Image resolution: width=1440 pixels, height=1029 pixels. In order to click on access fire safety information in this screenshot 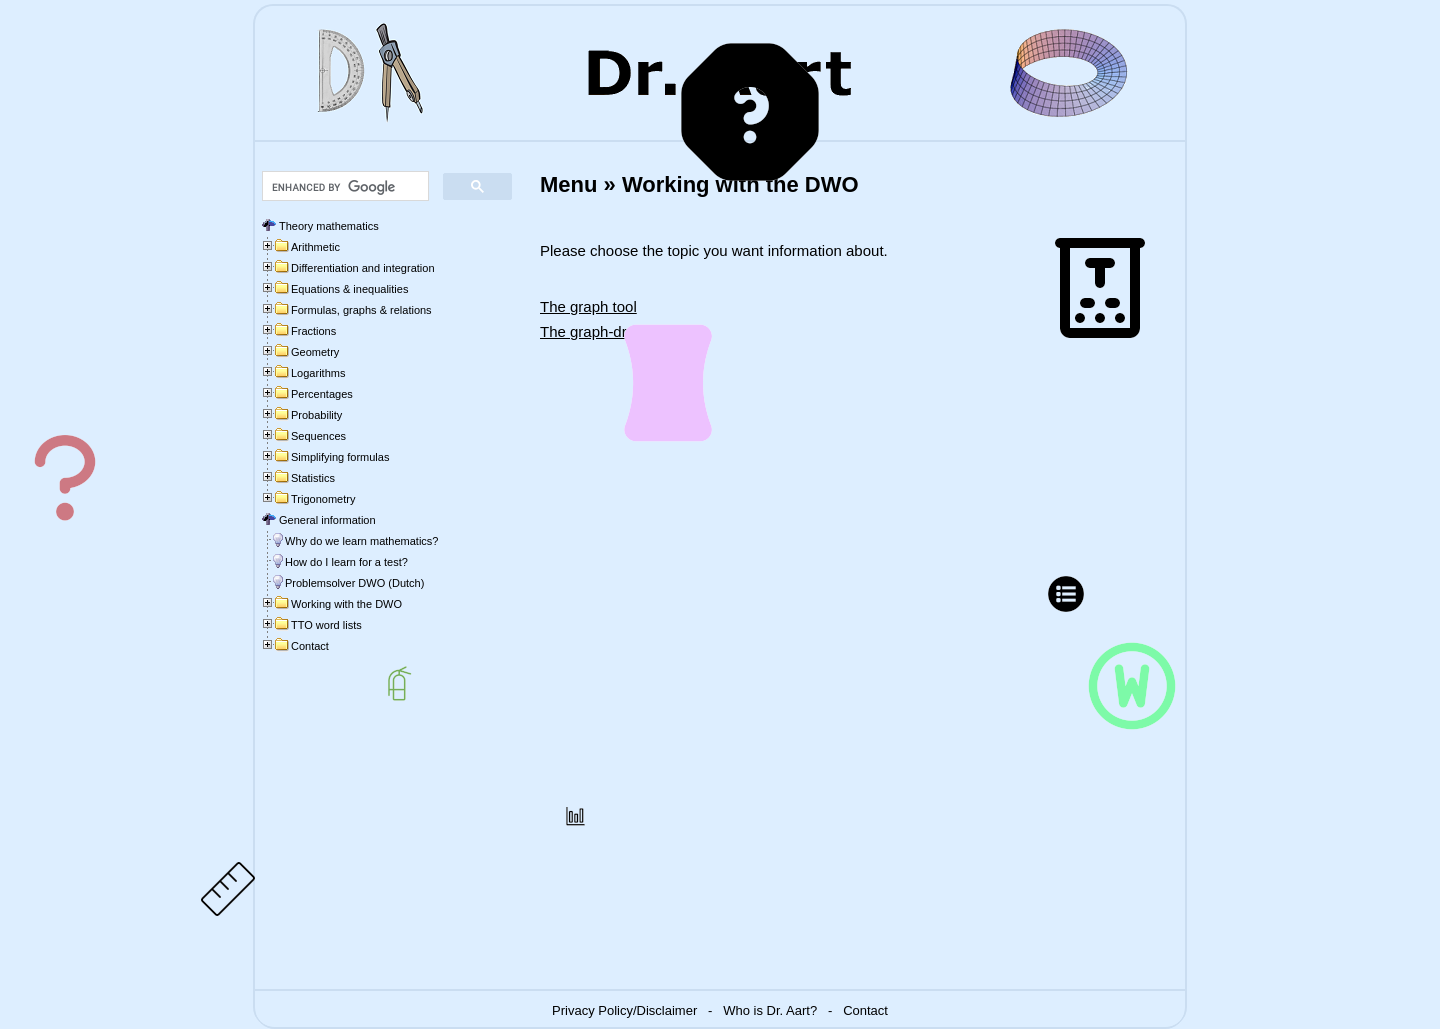, I will do `click(398, 684)`.